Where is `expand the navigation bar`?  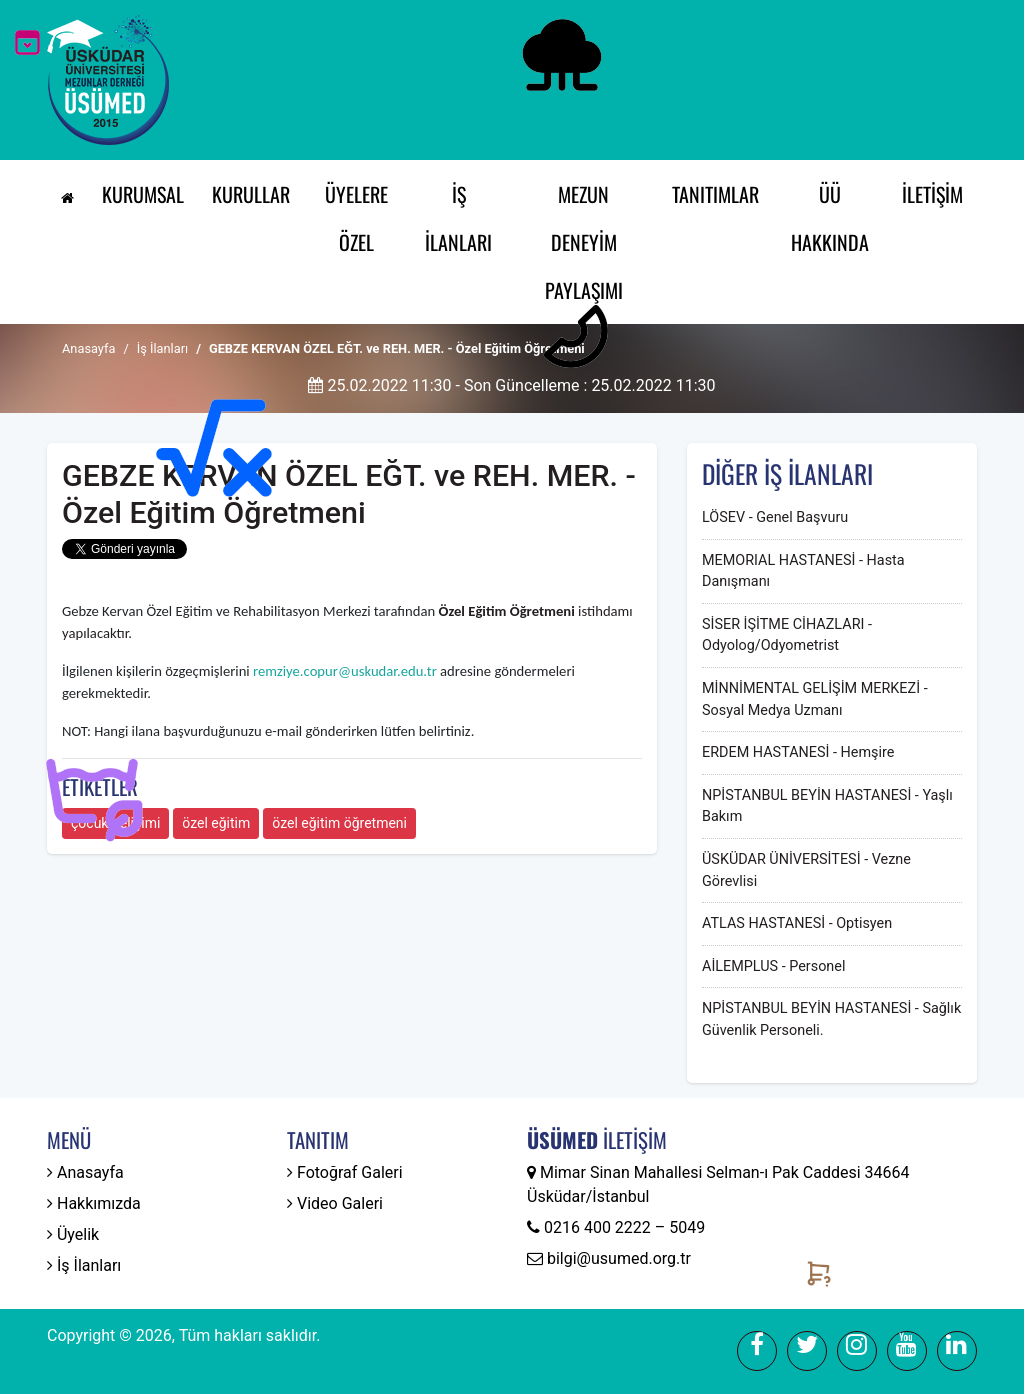 expand the navigation bar is located at coordinates (27, 42).